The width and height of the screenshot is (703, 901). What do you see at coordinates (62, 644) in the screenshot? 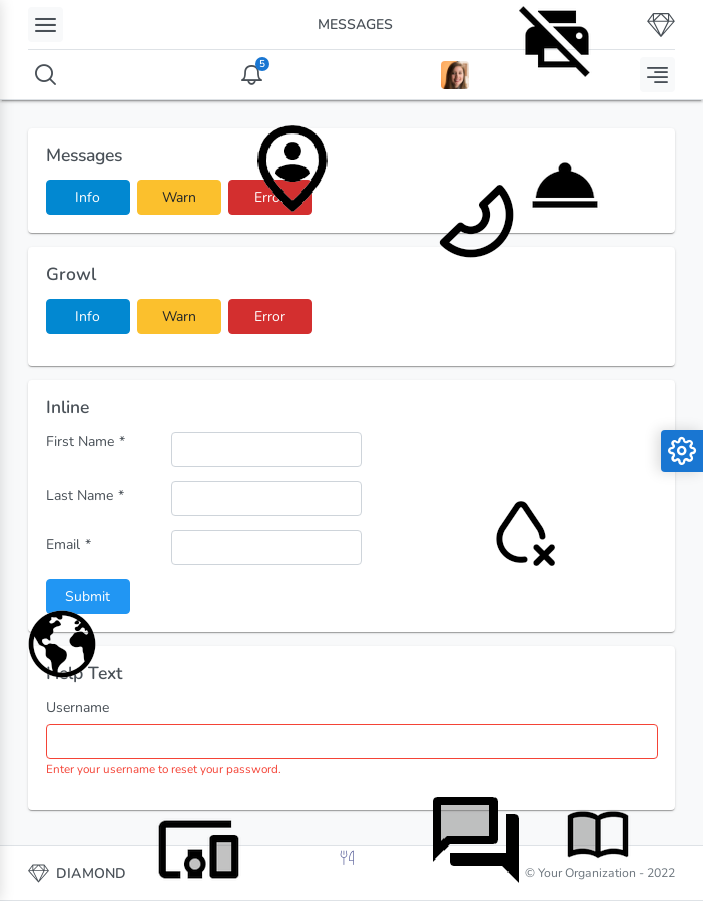
I see `switch to global or worldwide view` at bounding box center [62, 644].